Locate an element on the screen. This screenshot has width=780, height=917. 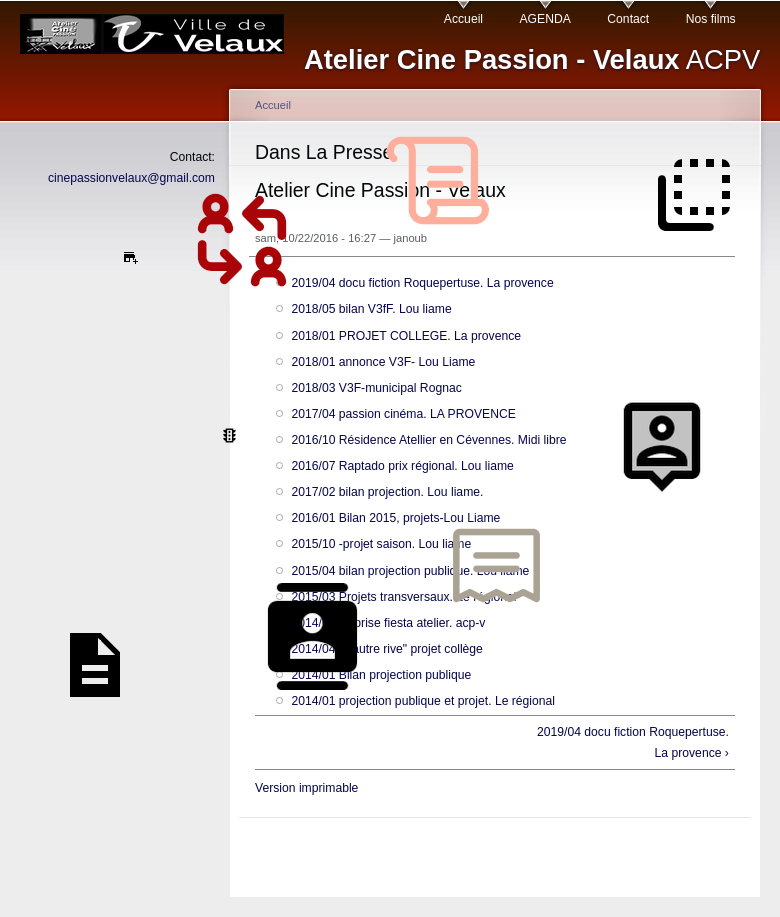
view purchase receipt or transaction history is located at coordinates (496, 565).